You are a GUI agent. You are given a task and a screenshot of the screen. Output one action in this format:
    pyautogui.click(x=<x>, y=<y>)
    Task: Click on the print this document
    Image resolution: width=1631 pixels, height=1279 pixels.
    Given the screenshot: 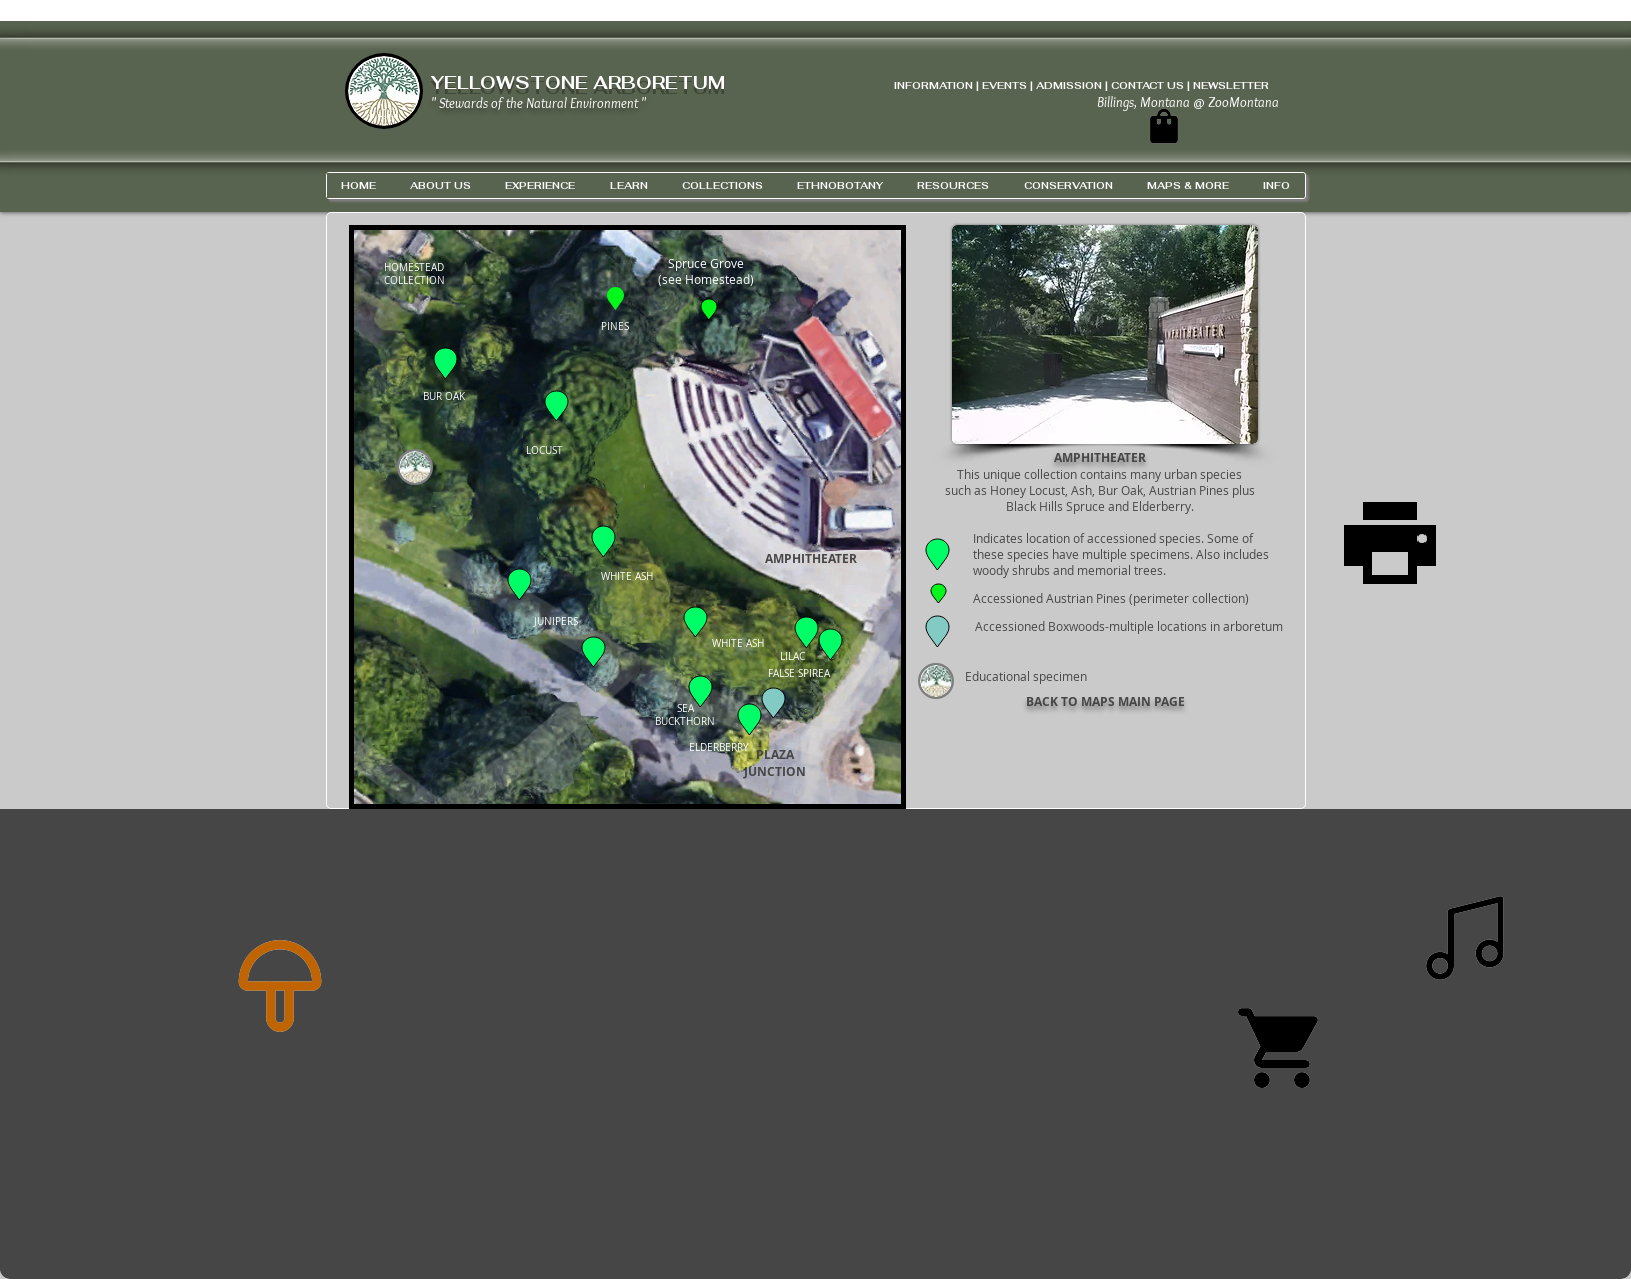 What is the action you would take?
    pyautogui.click(x=1390, y=543)
    